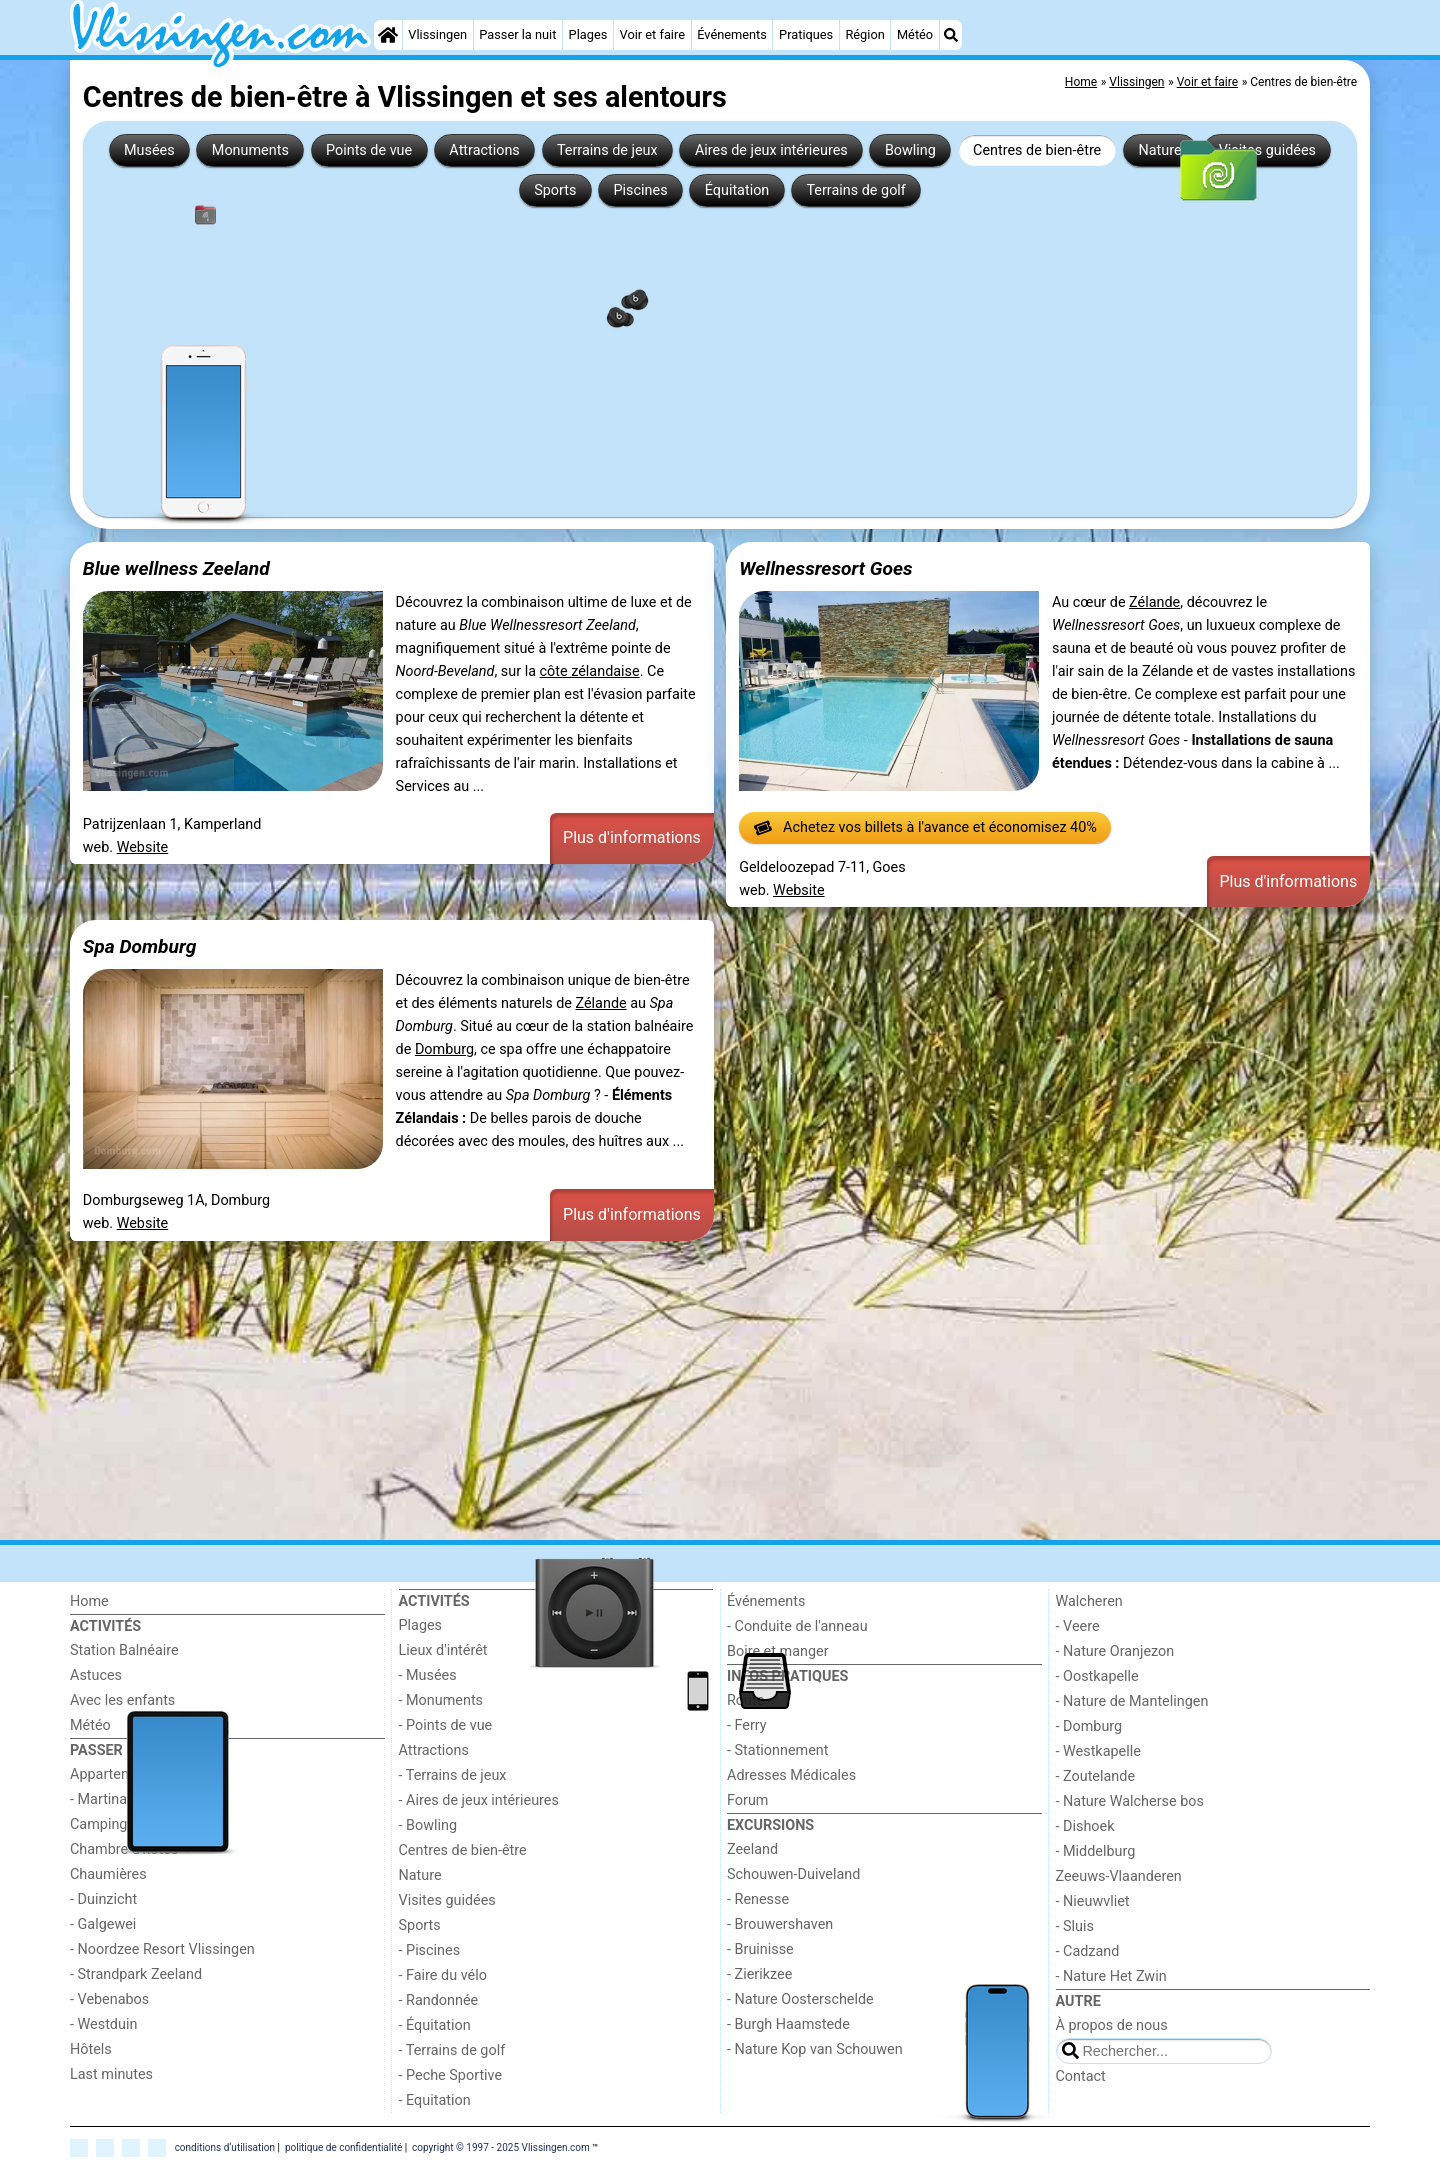  I want to click on manage connected iPhone device, so click(997, 2053).